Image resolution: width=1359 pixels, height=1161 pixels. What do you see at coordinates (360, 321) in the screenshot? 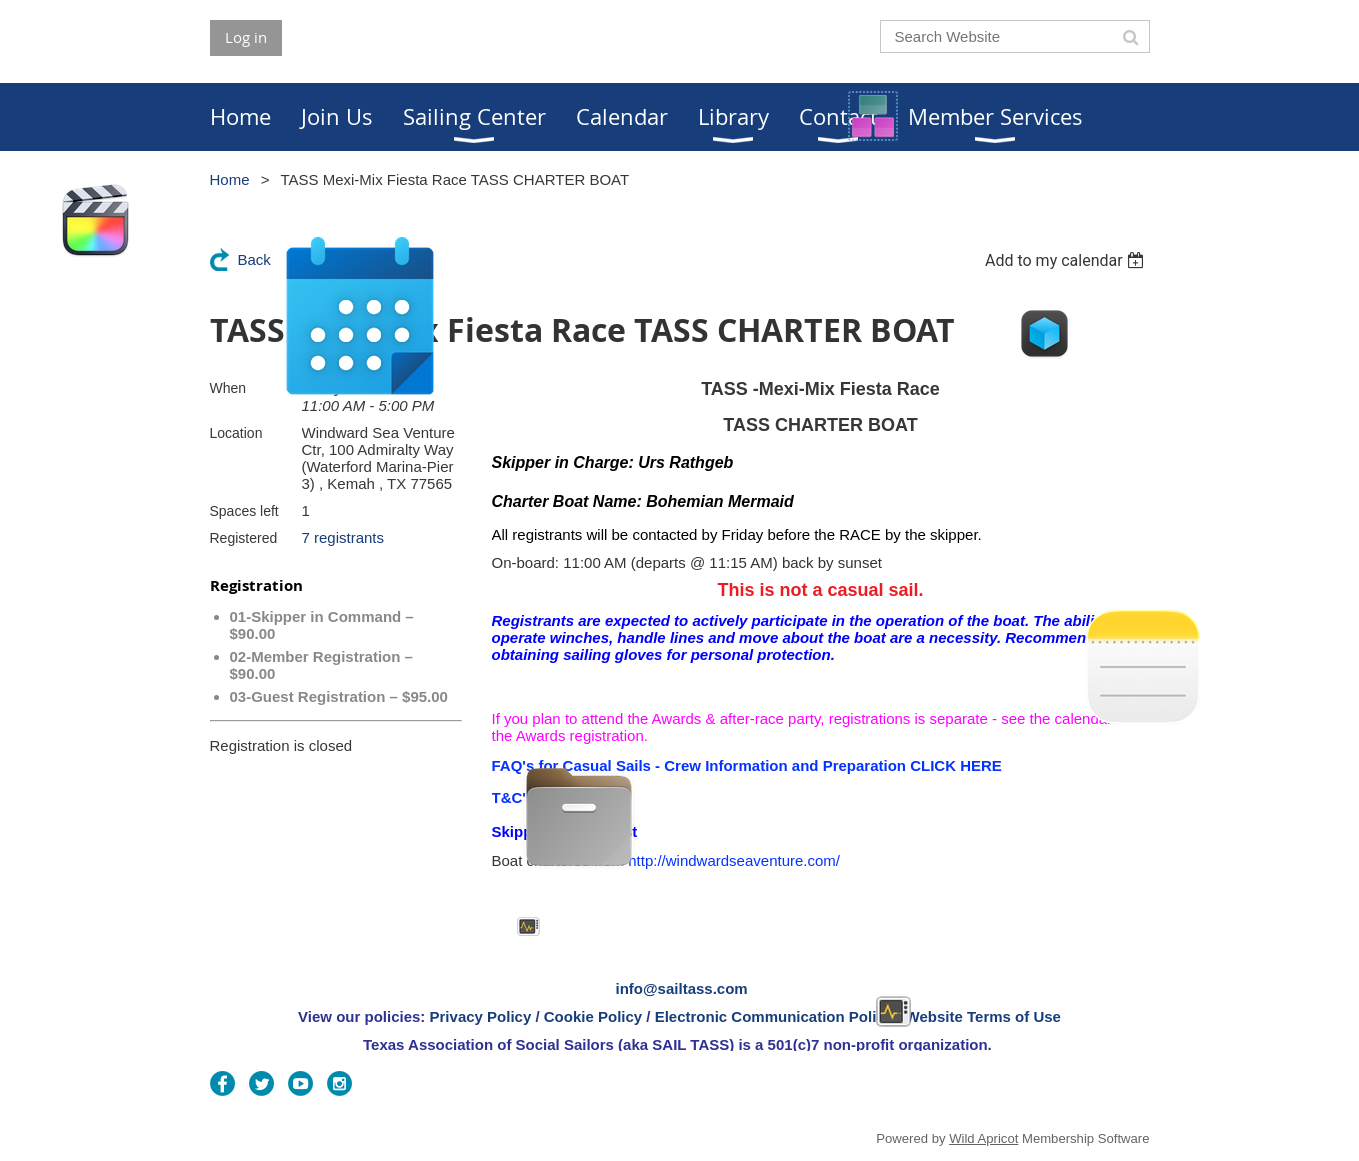
I see `open the calendar app` at bounding box center [360, 321].